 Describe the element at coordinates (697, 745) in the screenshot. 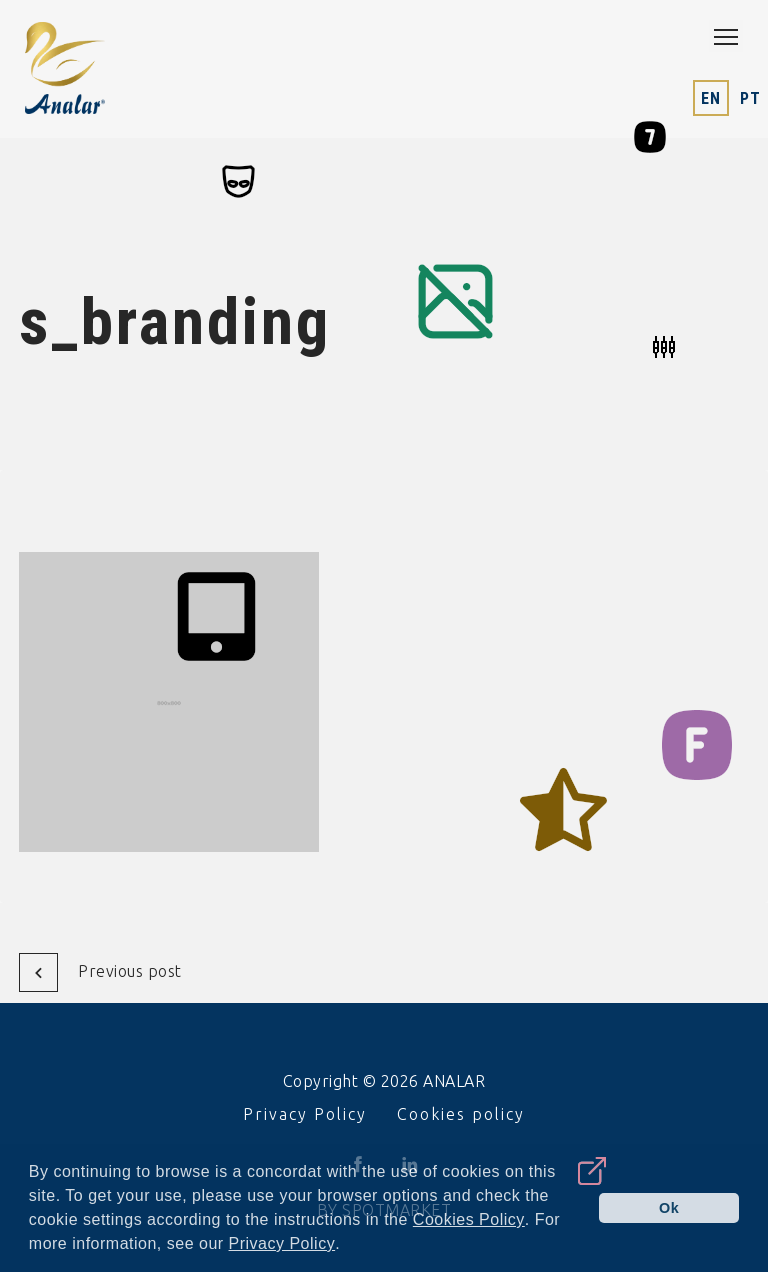

I see `facebook app or service integration` at that location.